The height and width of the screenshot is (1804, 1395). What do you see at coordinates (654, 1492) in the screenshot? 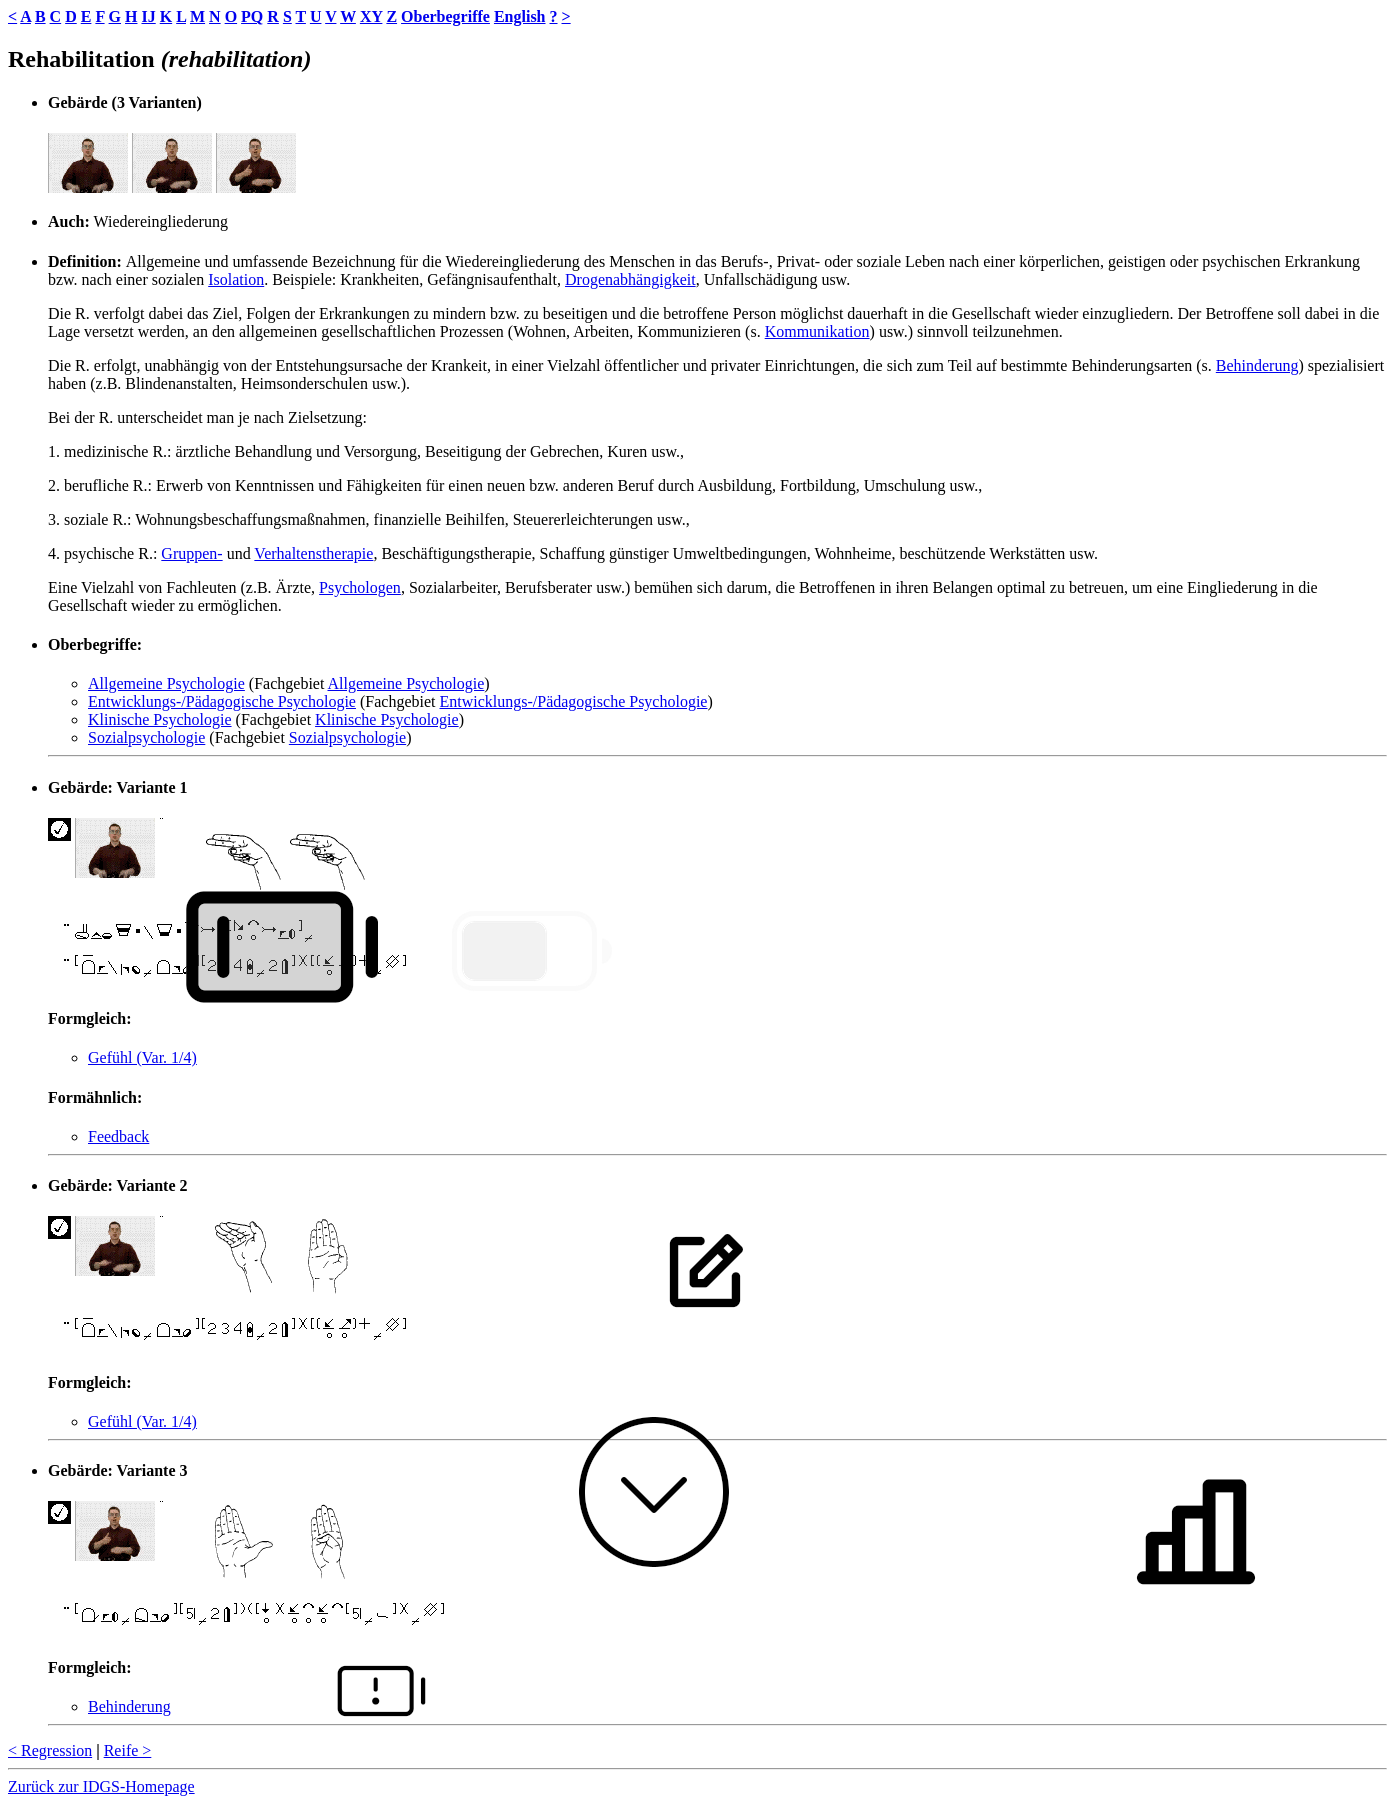
I see `expand to show more content` at bounding box center [654, 1492].